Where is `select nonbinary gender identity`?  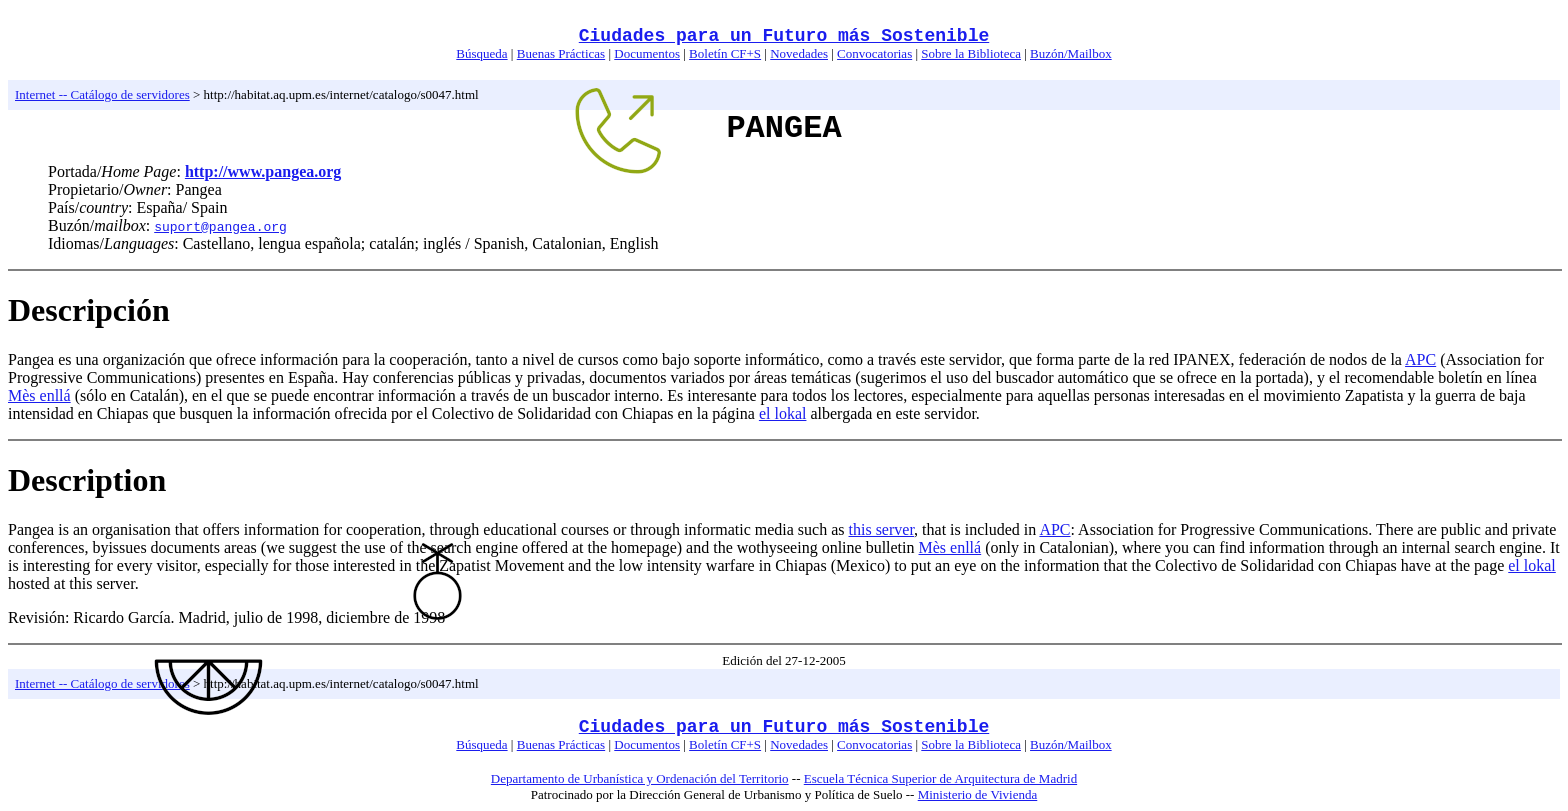
select nonbinary gender identity is located at coordinates (437, 581).